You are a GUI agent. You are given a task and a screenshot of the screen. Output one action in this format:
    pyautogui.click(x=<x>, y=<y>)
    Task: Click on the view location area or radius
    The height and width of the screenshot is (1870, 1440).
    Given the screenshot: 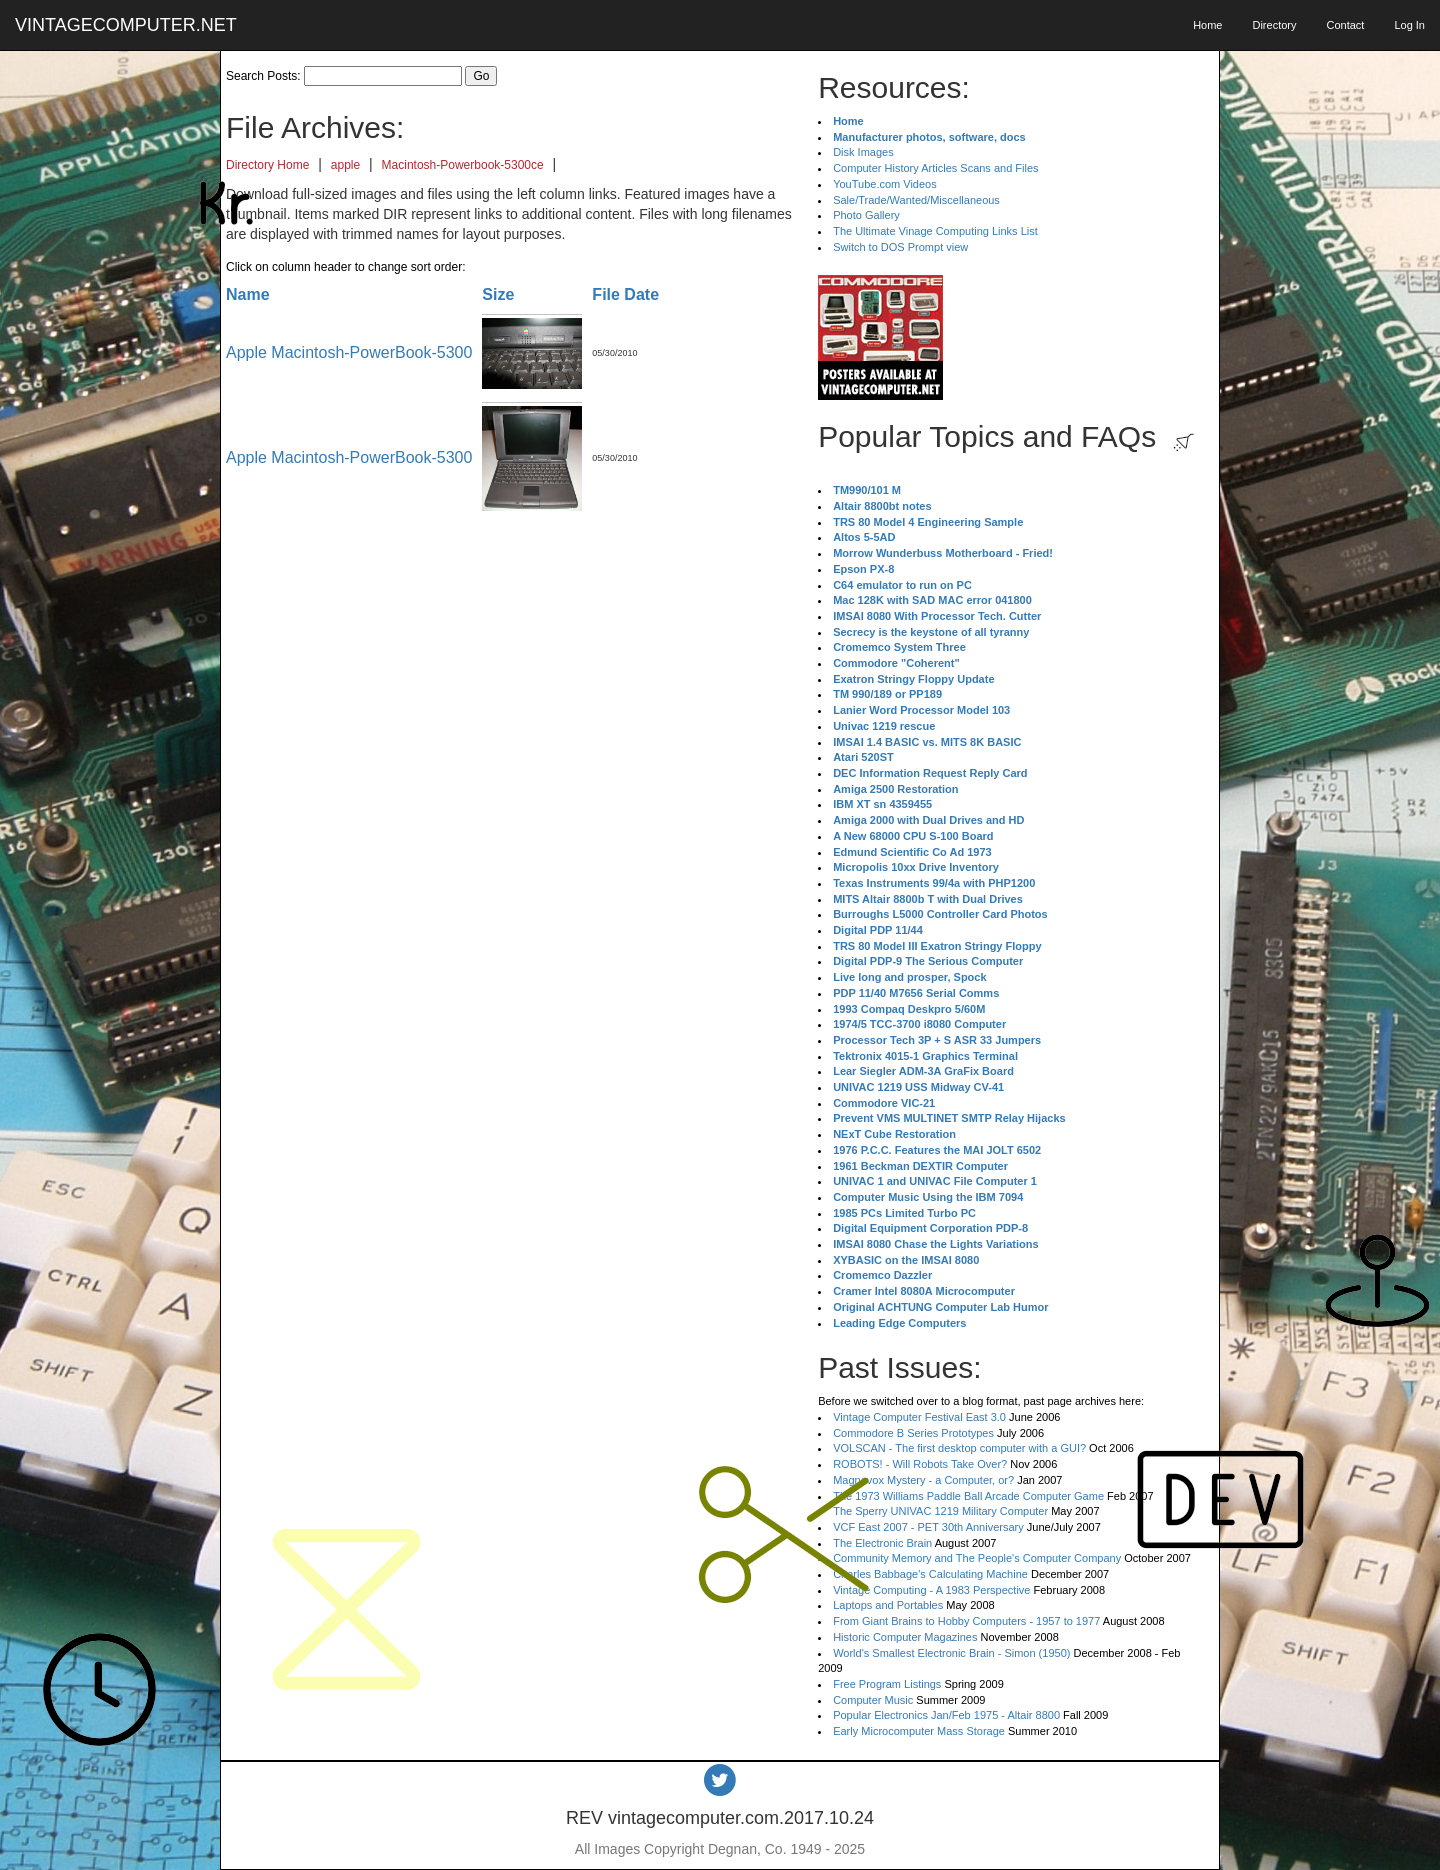 What is the action you would take?
    pyautogui.click(x=1377, y=1282)
    